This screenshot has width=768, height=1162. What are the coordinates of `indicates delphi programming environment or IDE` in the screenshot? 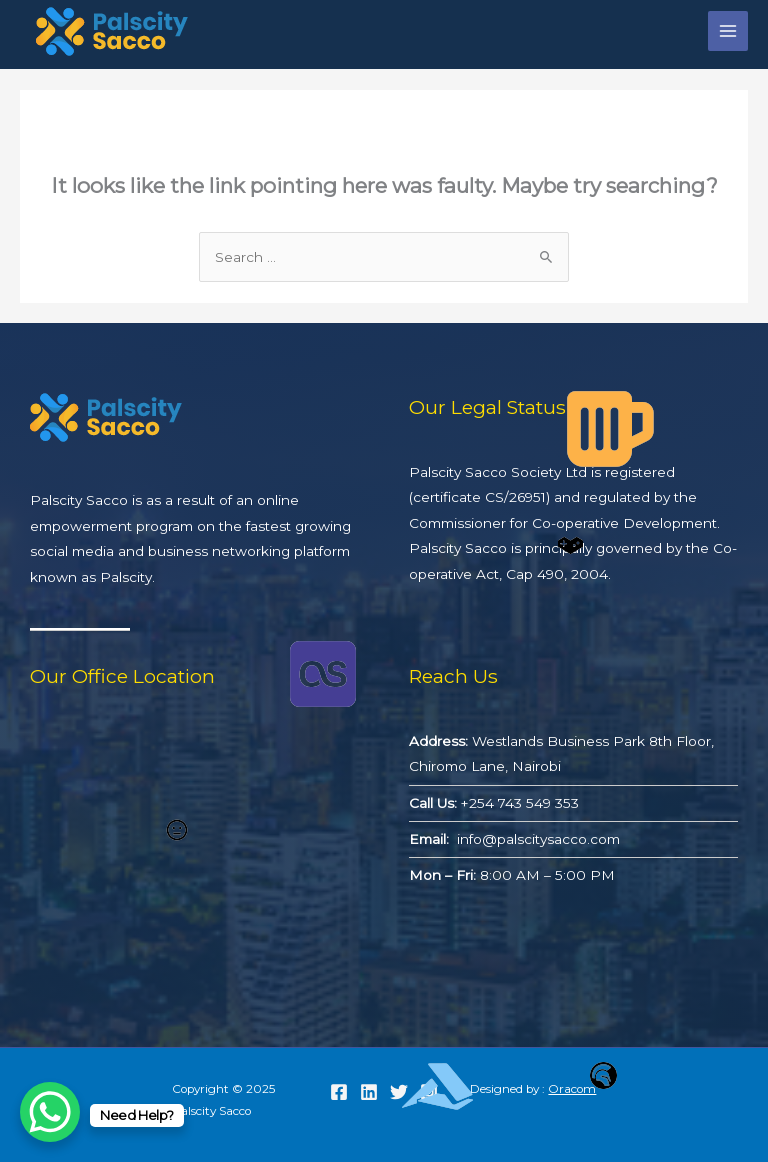 It's located at (603, 1075).